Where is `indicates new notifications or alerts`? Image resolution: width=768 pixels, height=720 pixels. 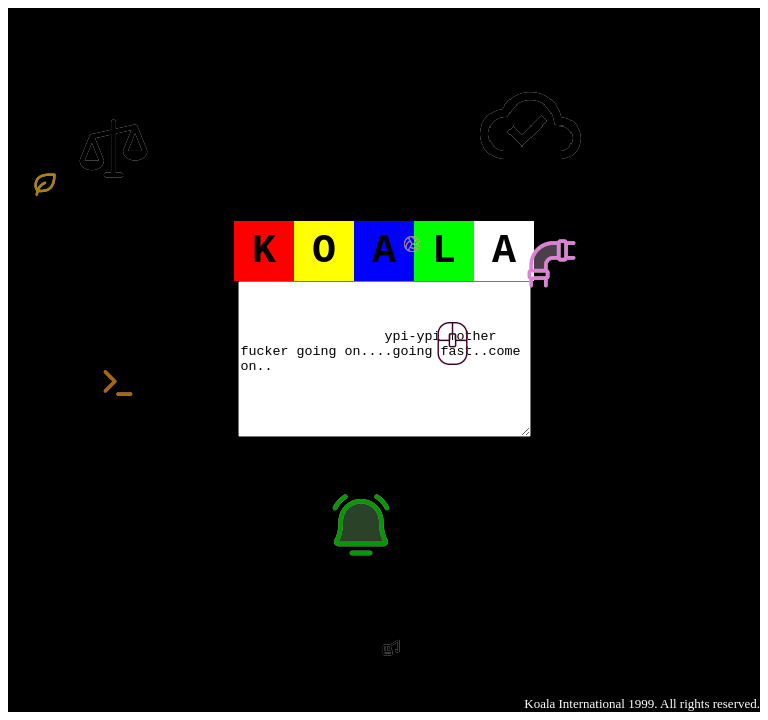
indicates new notifications or alerts is located at coordinates (361, 526).